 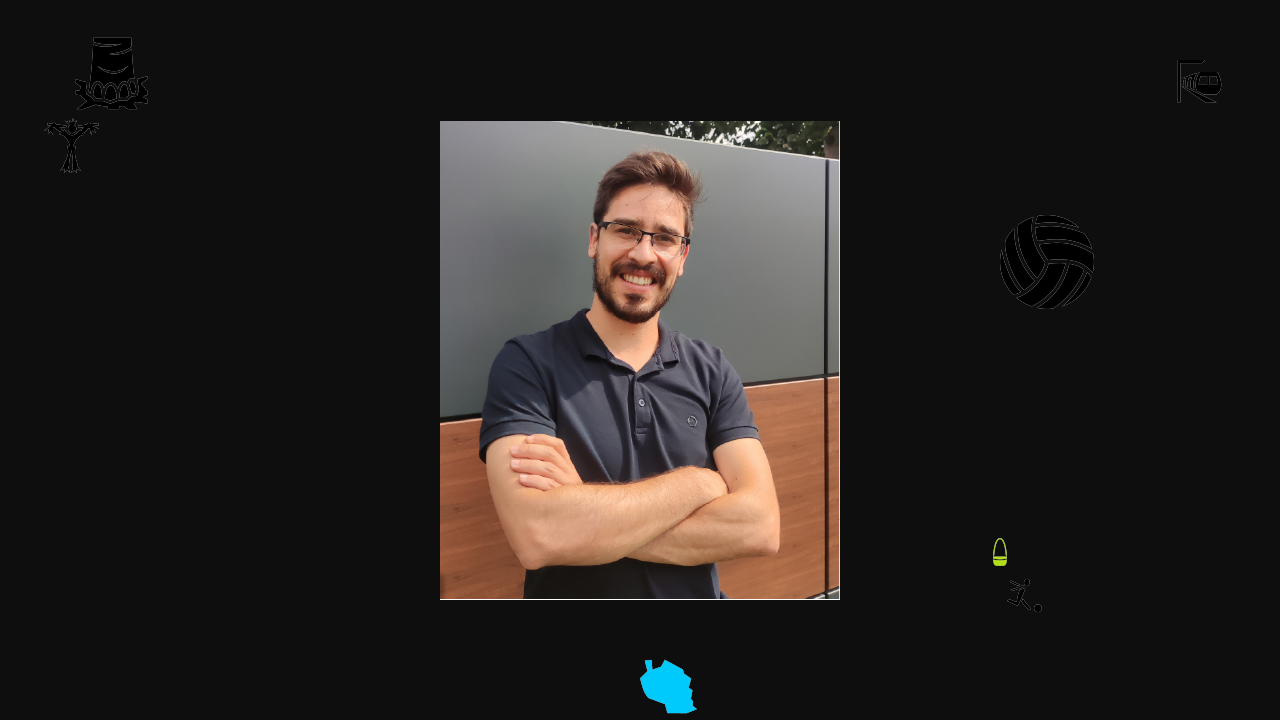 I want to click on view subway or metro transit options, so click(x=1199, y=81).